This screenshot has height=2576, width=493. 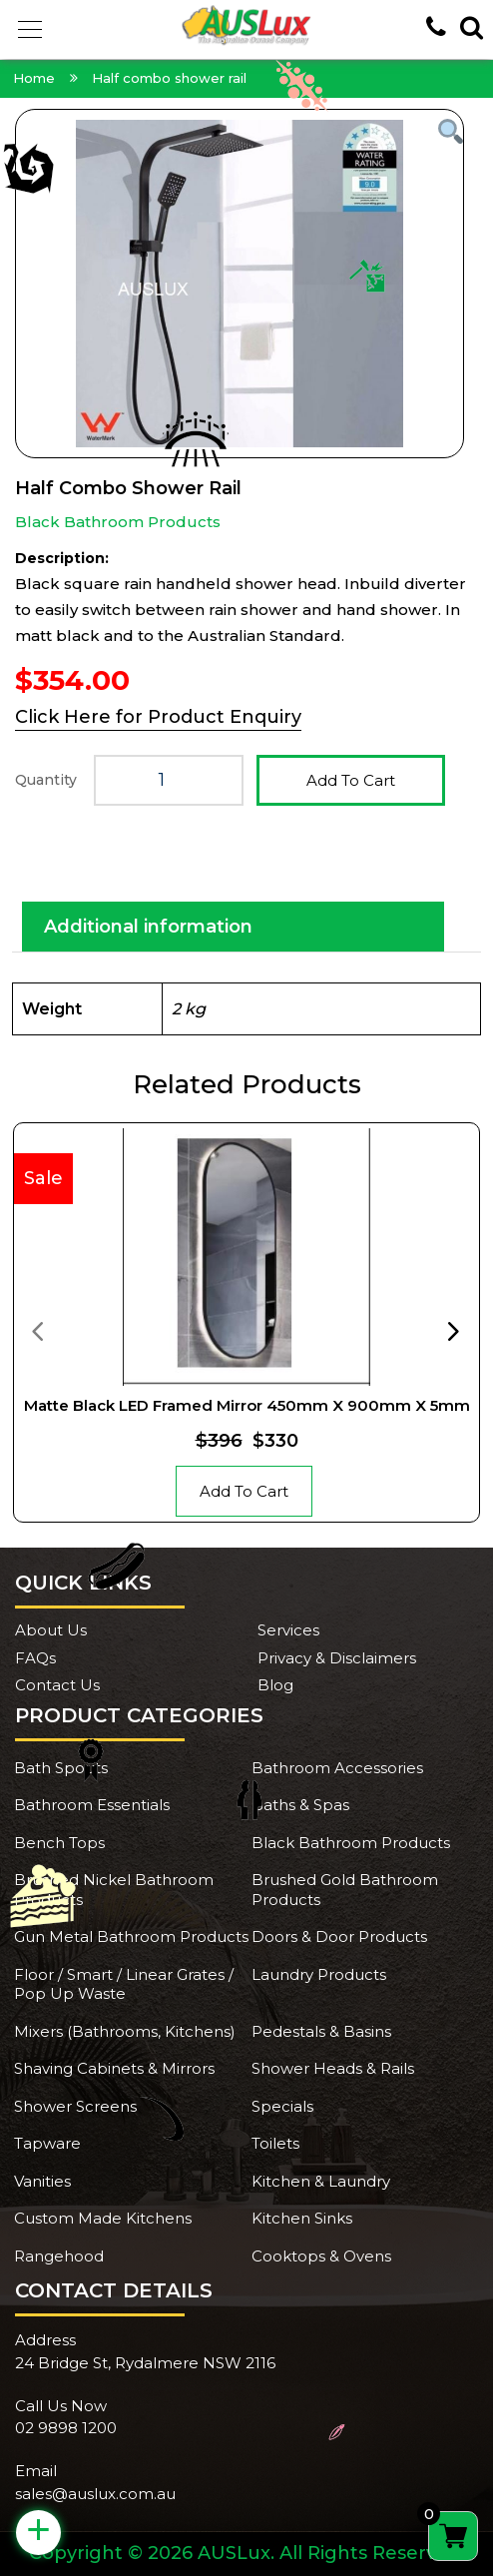 What do you see at coordinates (336, 2431) in the screenshot?
I see `indicates early stage or growth phase in a game` at bounding box center [336, 2431].